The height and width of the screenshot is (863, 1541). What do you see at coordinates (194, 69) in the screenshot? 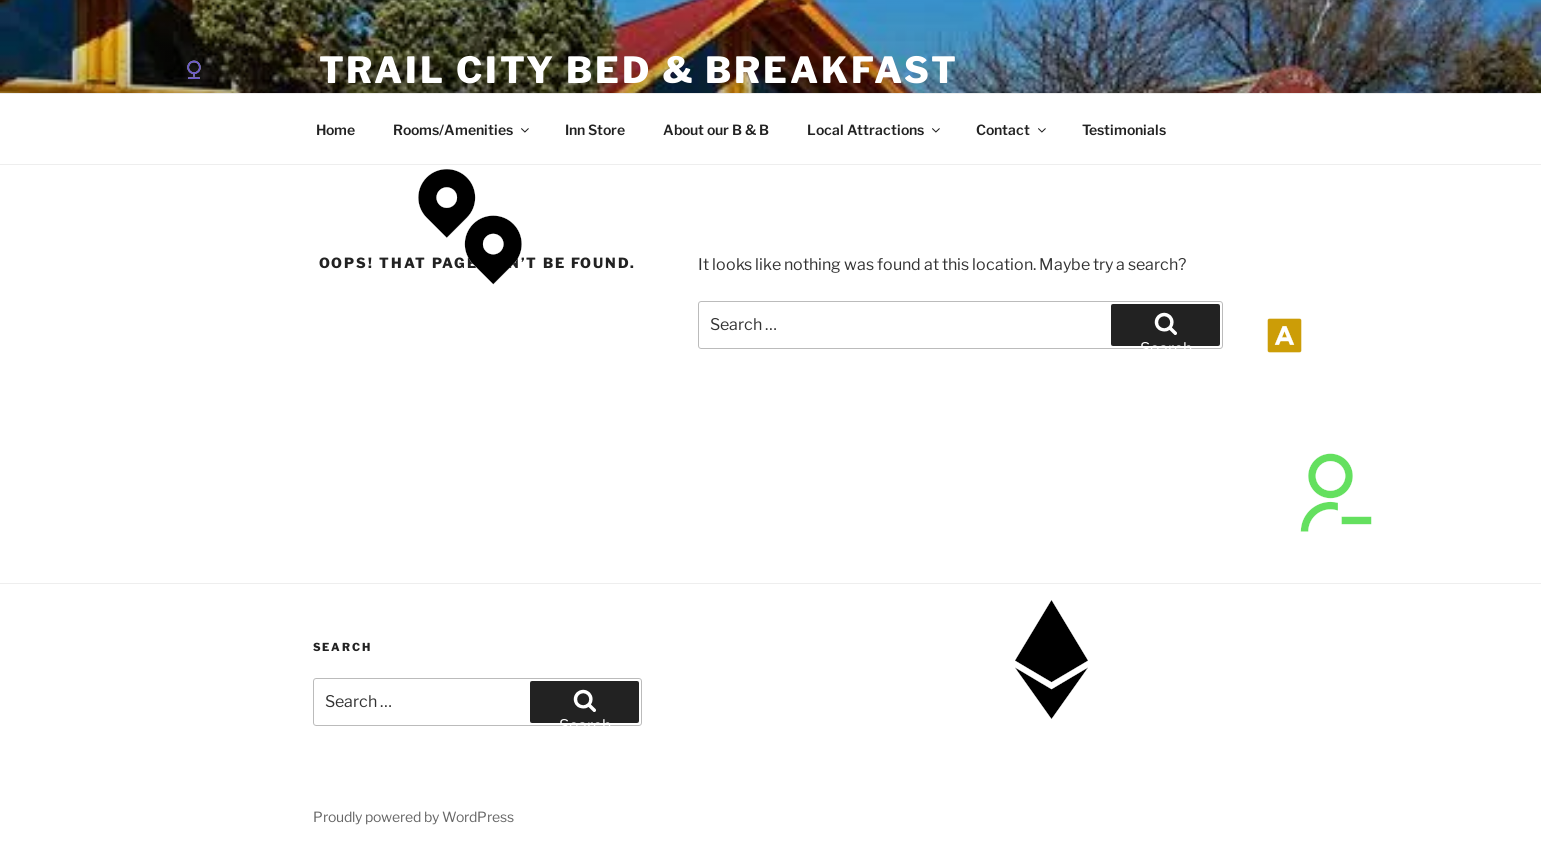
I see `mark a location on the map` at bounding box center [194, 69].